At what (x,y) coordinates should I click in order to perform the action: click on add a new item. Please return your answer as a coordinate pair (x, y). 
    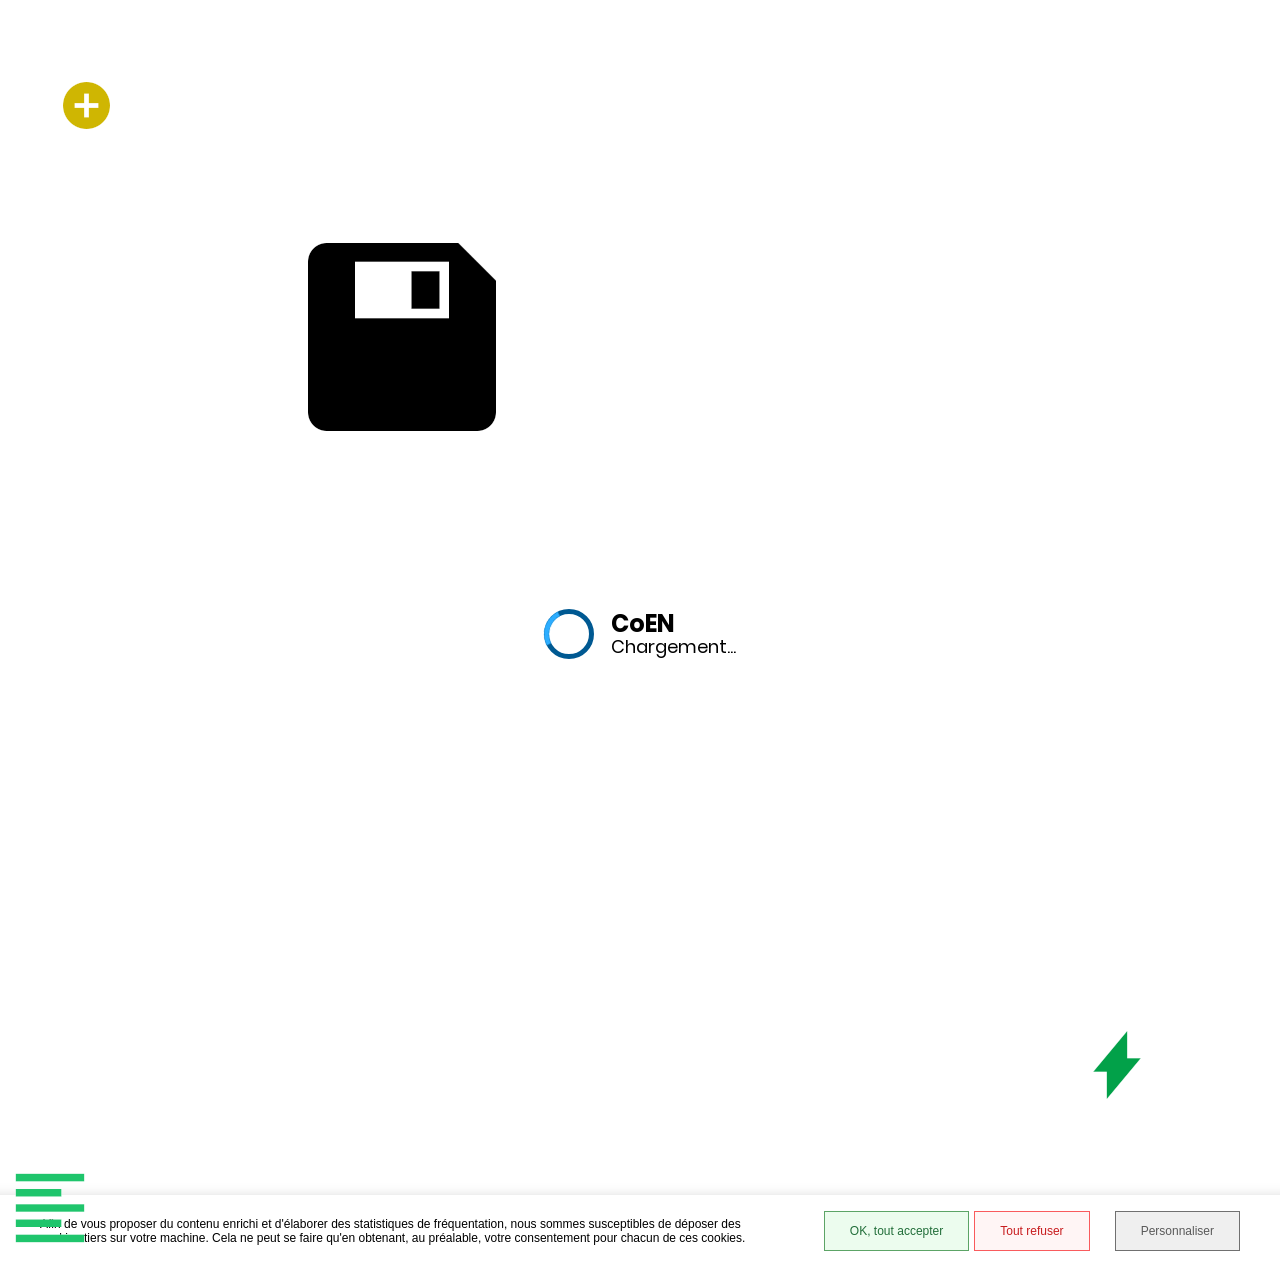
    Looking at the image, I should click on (86, 105).